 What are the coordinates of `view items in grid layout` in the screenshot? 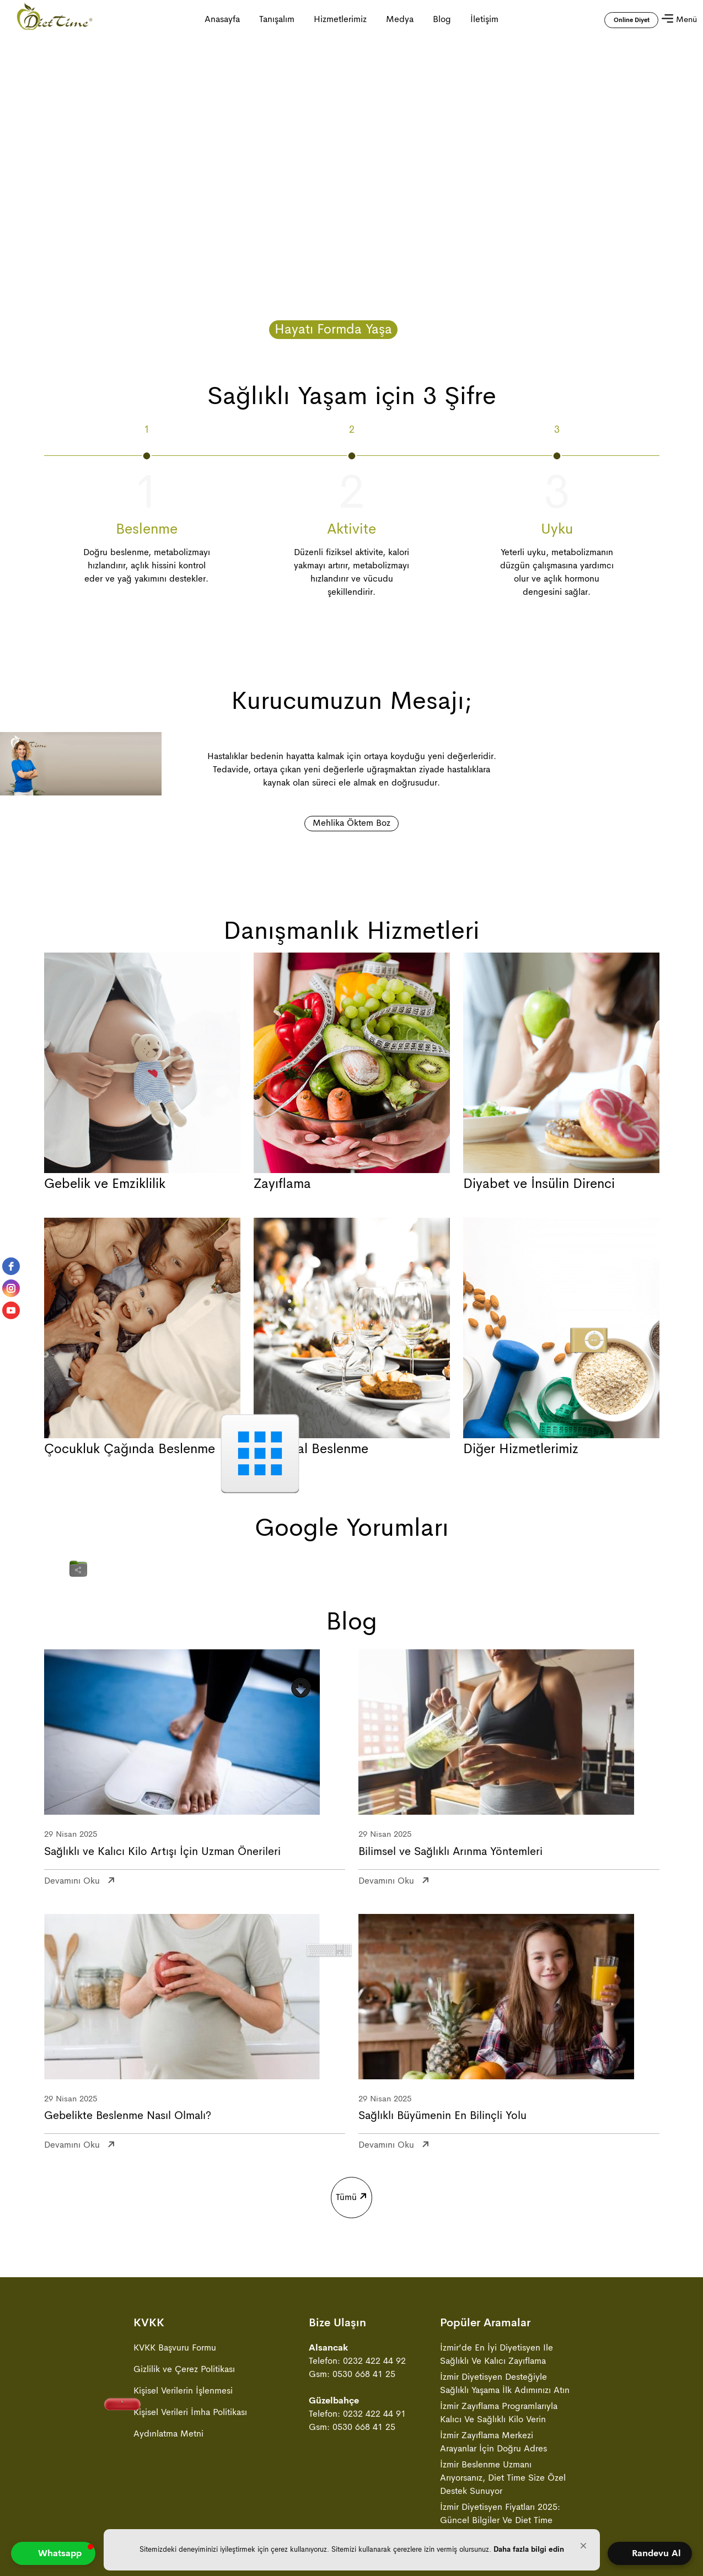 It's located at (260, 1453).